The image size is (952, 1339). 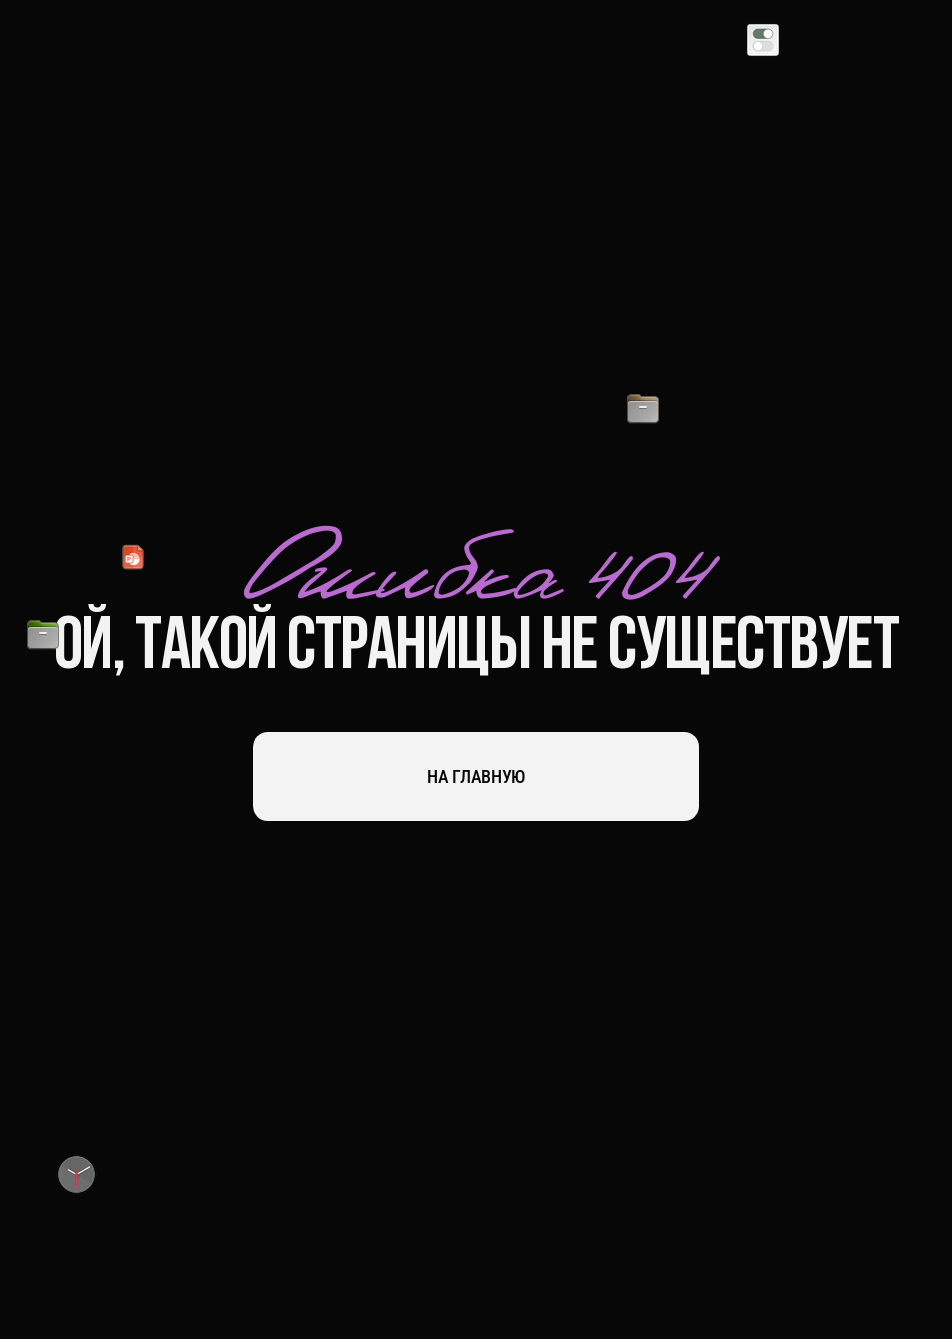 What do you see at coordinates (763, 40) in the screenshot?
I see `open unity tweak tool settings` at bounding box center [763, 40].